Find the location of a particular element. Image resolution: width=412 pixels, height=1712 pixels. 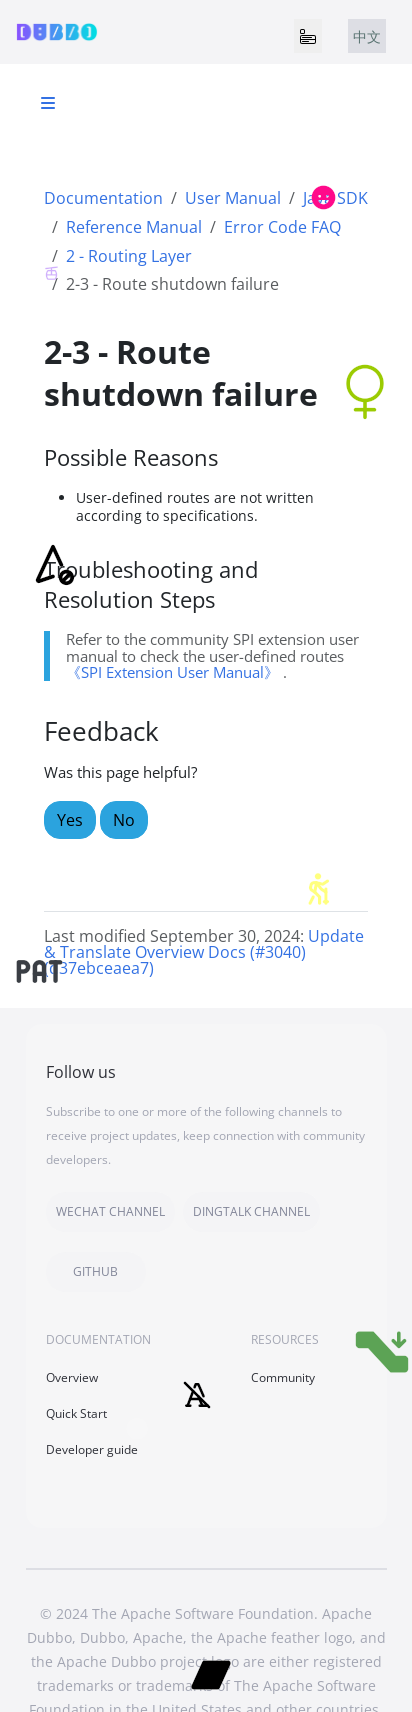

insert a parallelogram shape is located at coordinates (211, 1675).